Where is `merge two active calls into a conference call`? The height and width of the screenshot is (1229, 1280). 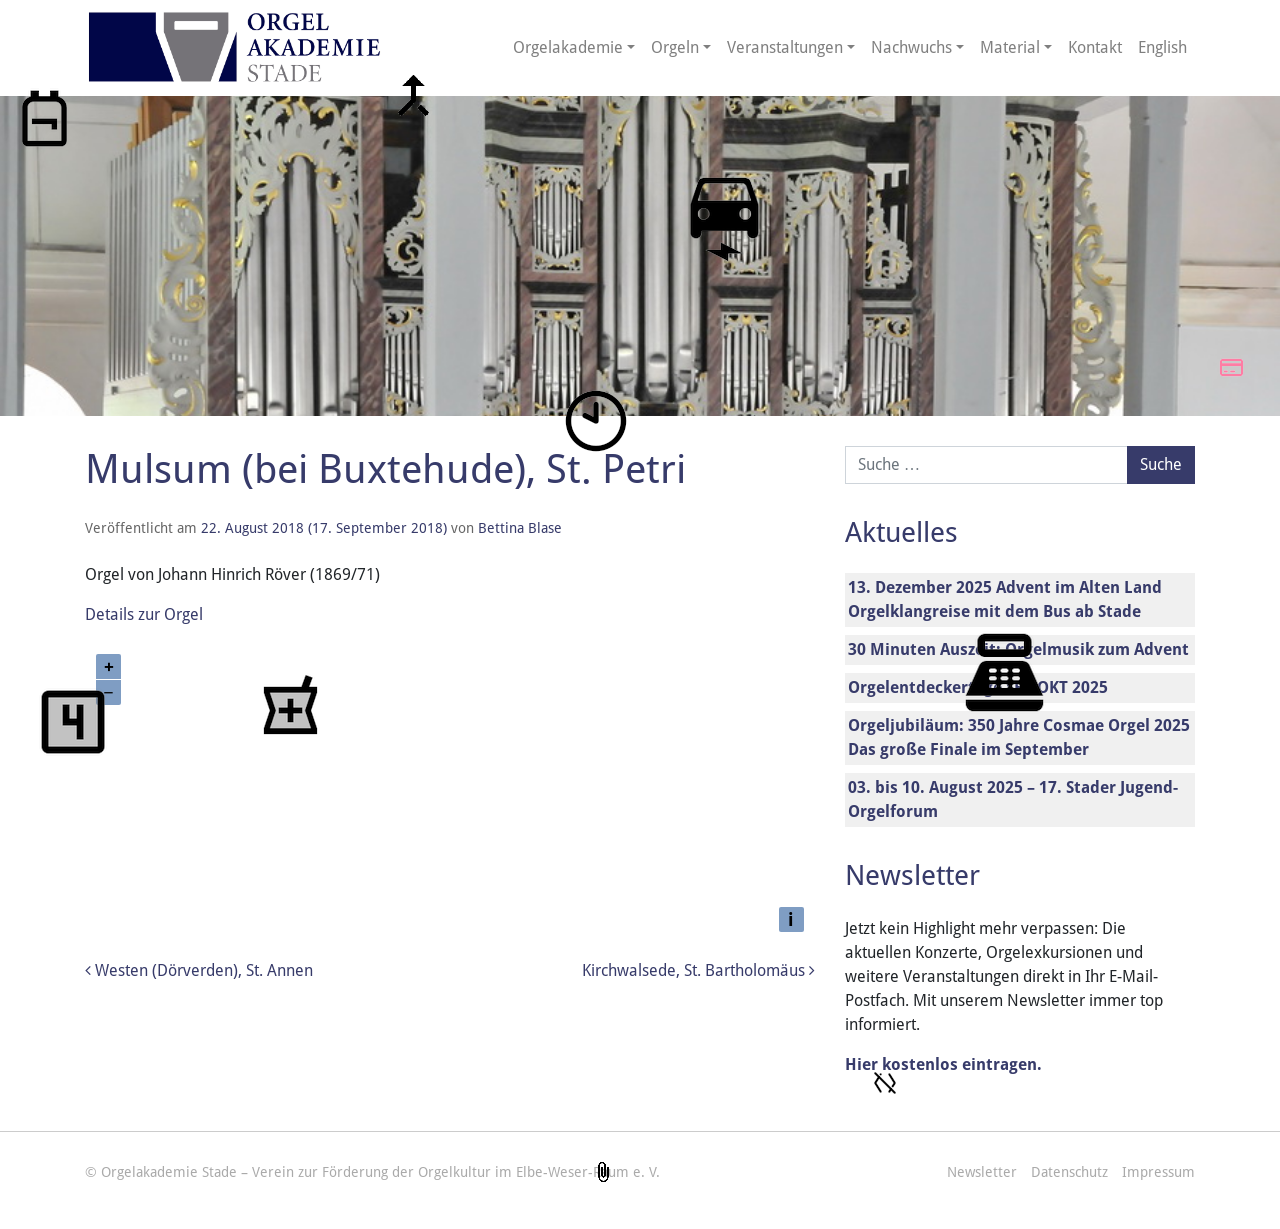
merge two active calls into a conference call is located at coordinates (413, 95).